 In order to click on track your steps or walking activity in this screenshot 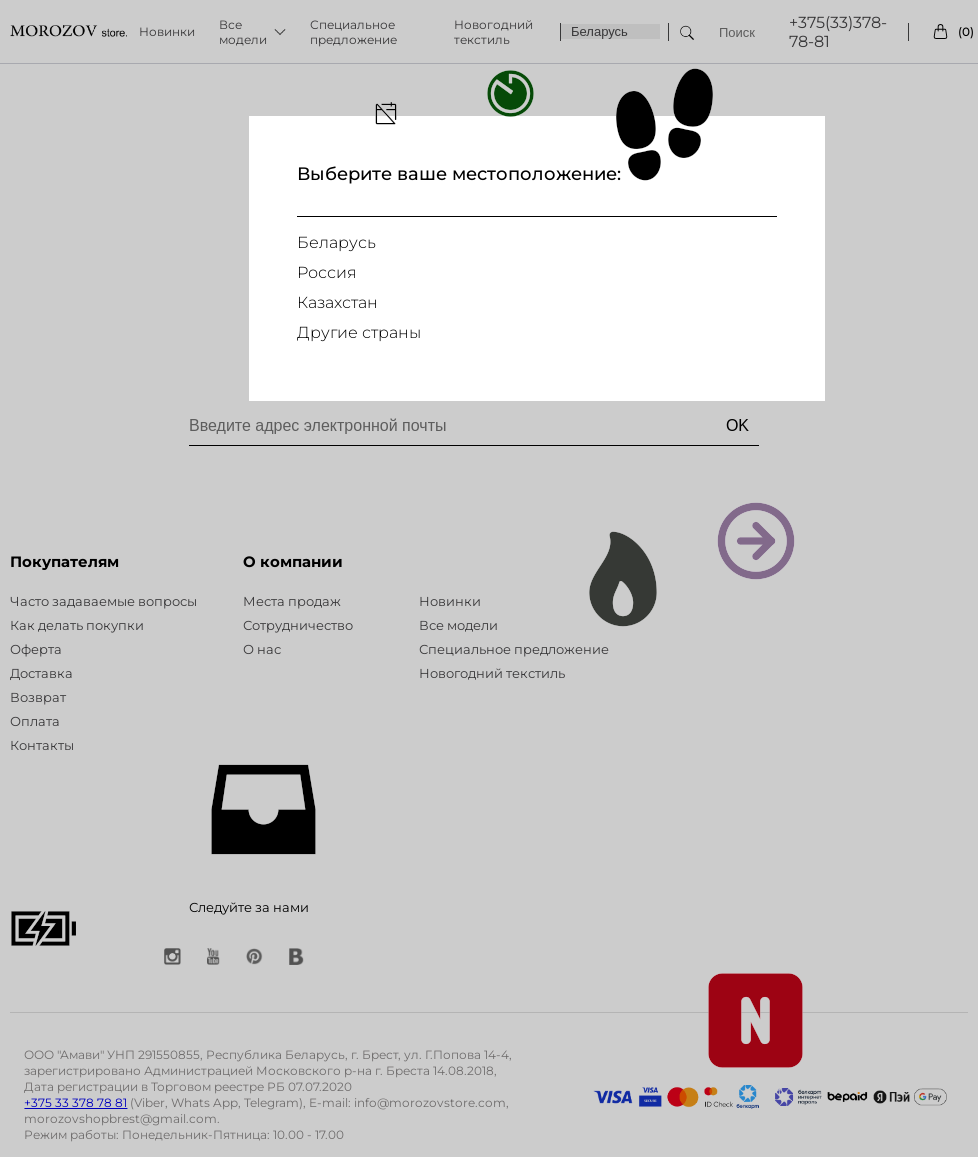, I will do `click(664, 124)`.